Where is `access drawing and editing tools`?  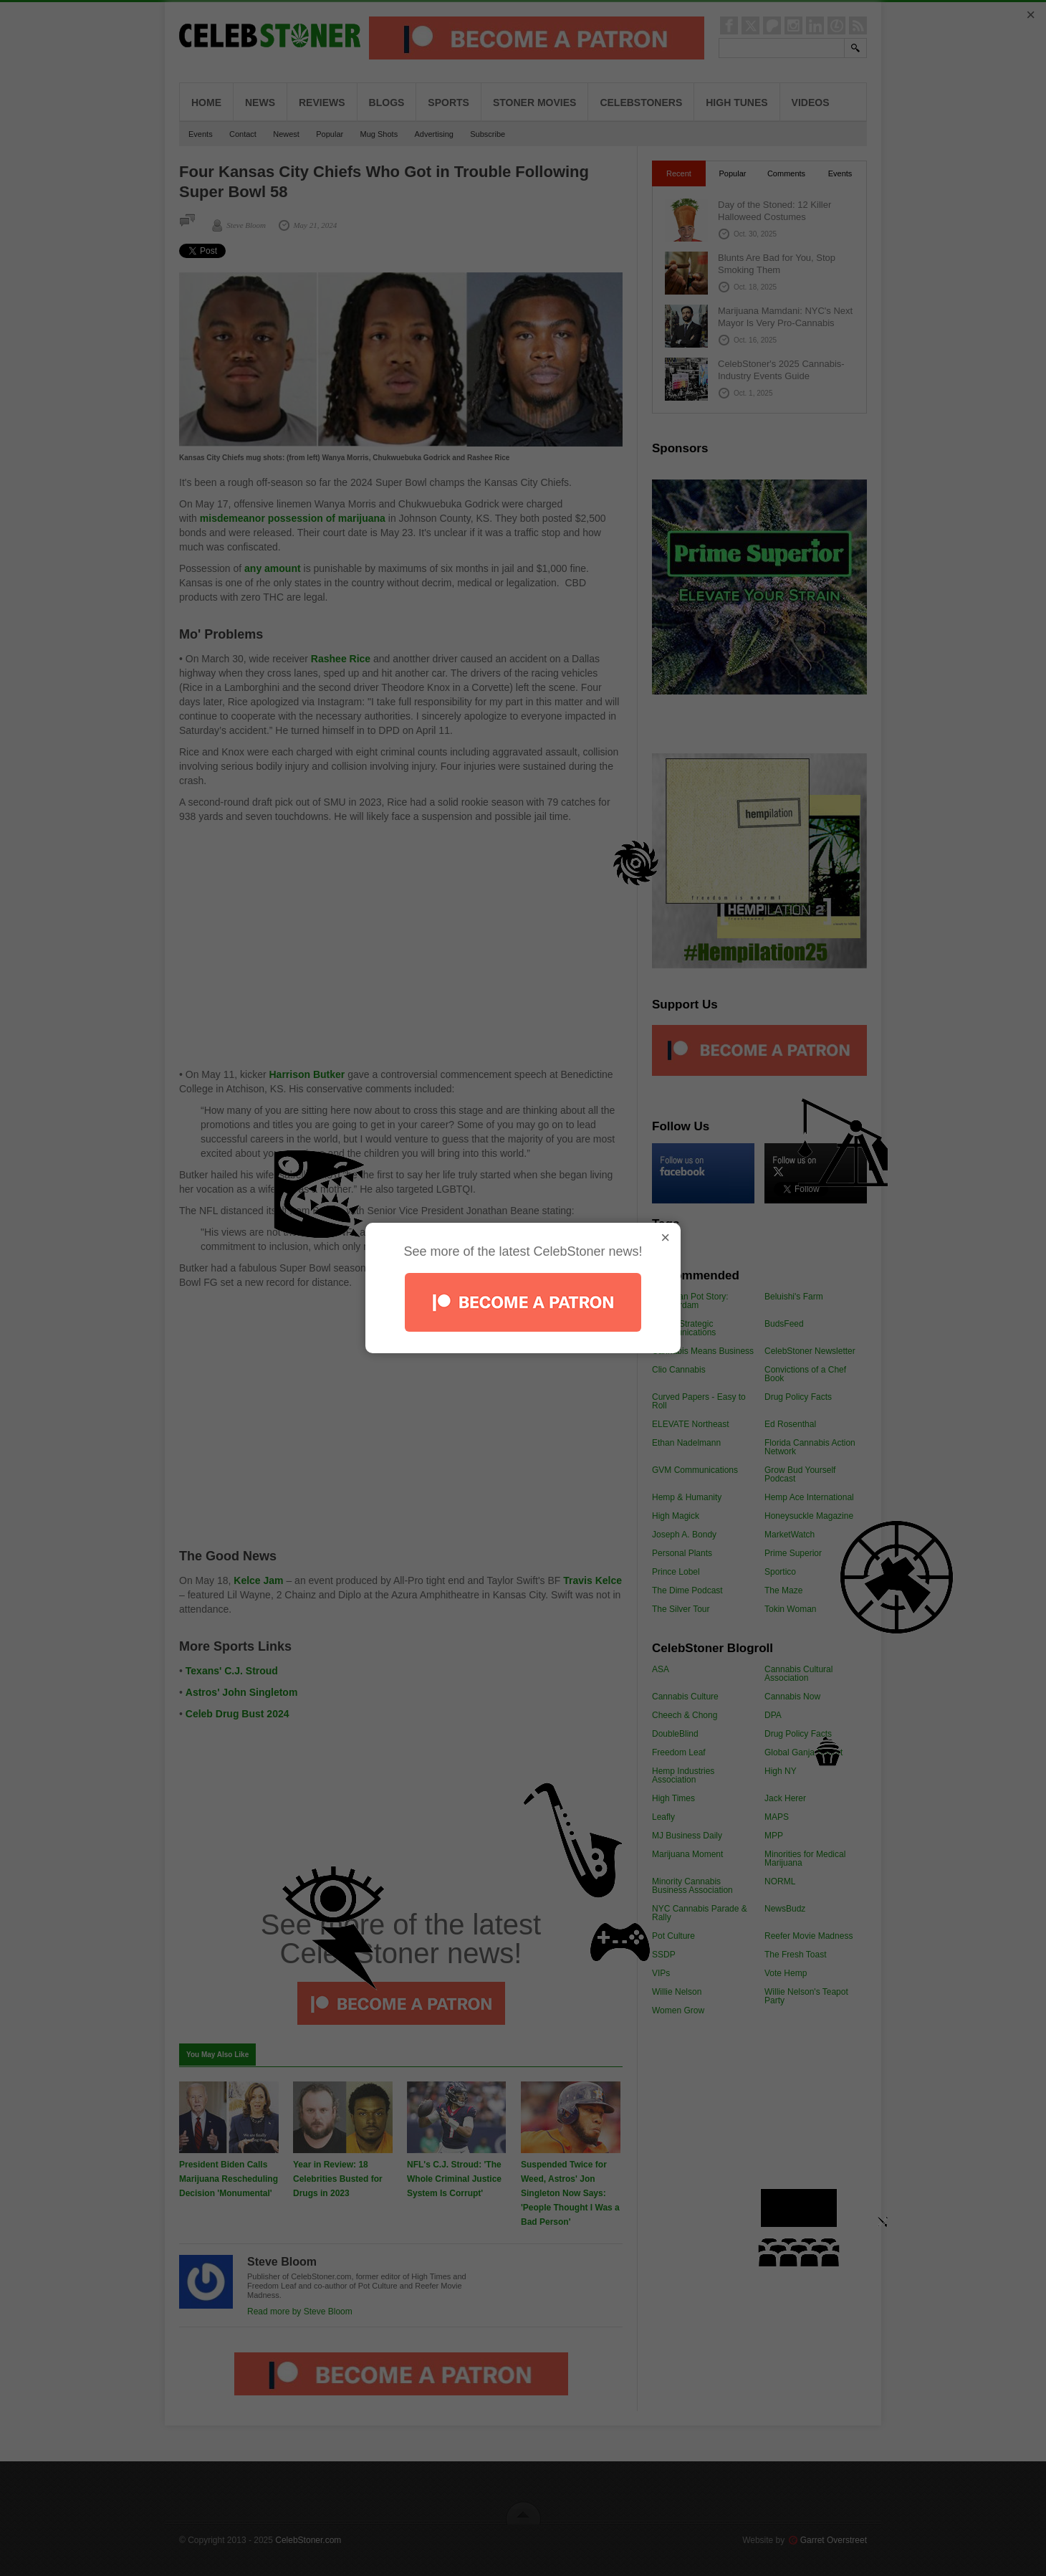 access drawing and editing tools is located at coordinates (883, 2222).